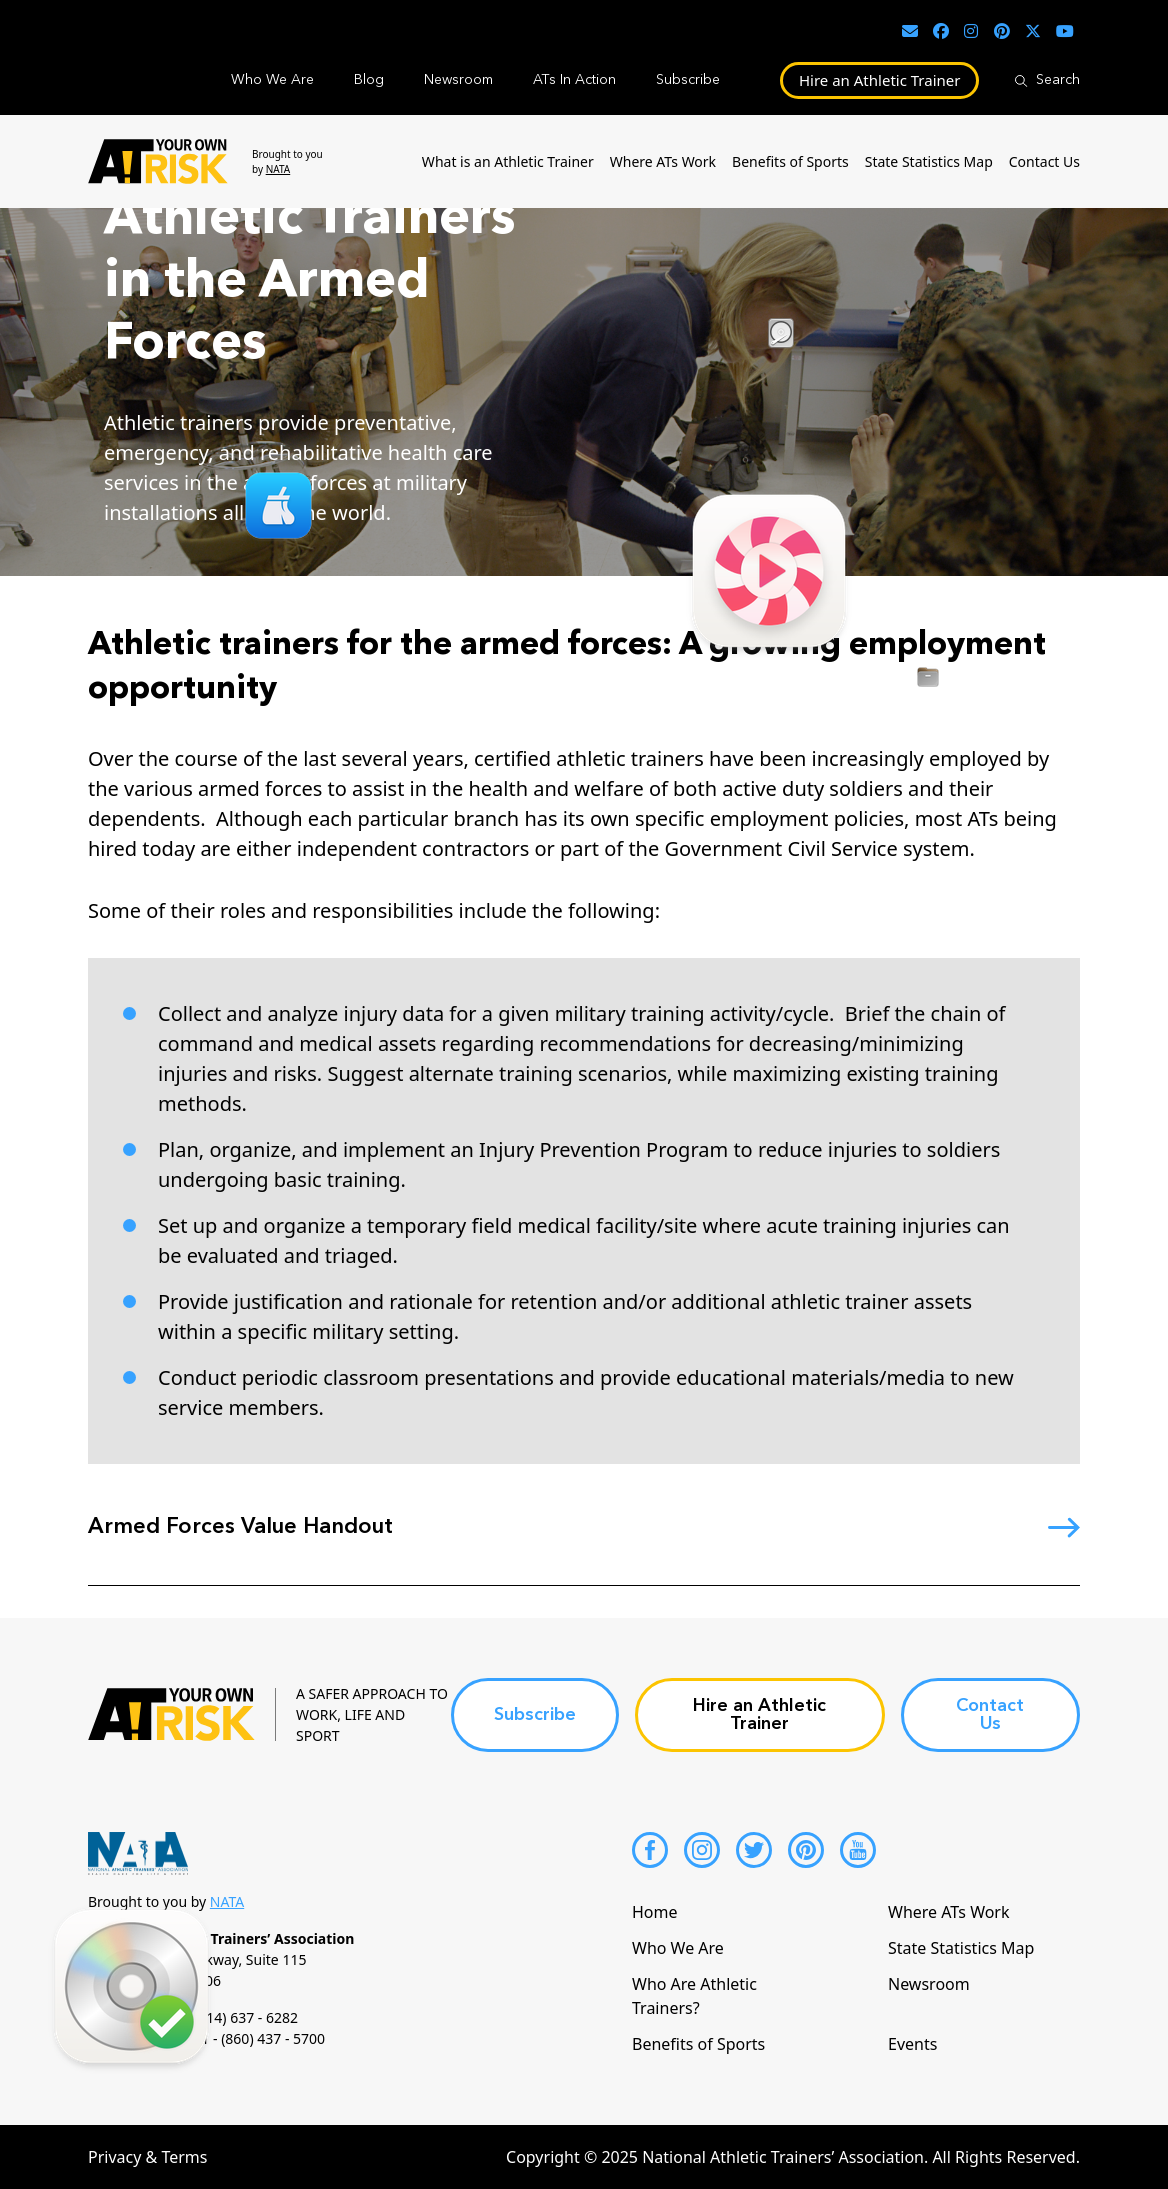  What do you see at coordinates (278, 505) in the screenshot?
I see `open svgcleaner app` at bounding box center [278, 505].